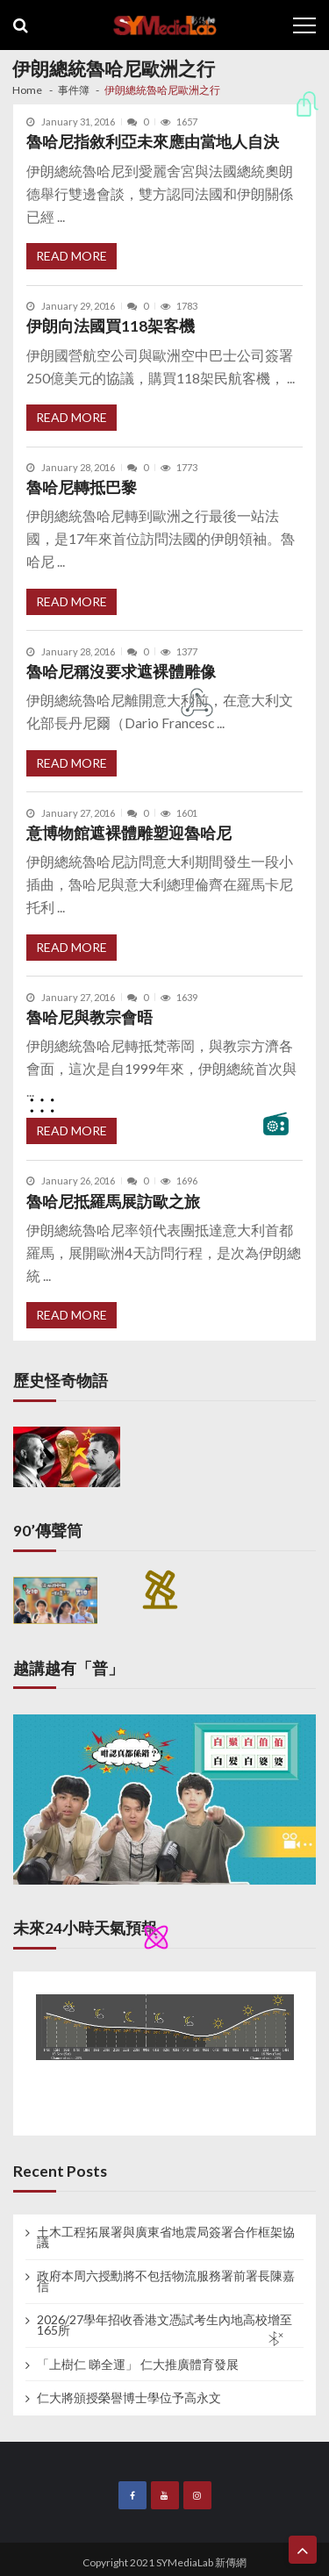 The height and width of the screenshot is (2576, 329). What do you see at coordinates (275, 2338) in the screenshot?
I see `bluetooth connection disabled` at bounding box center [275, 2338].